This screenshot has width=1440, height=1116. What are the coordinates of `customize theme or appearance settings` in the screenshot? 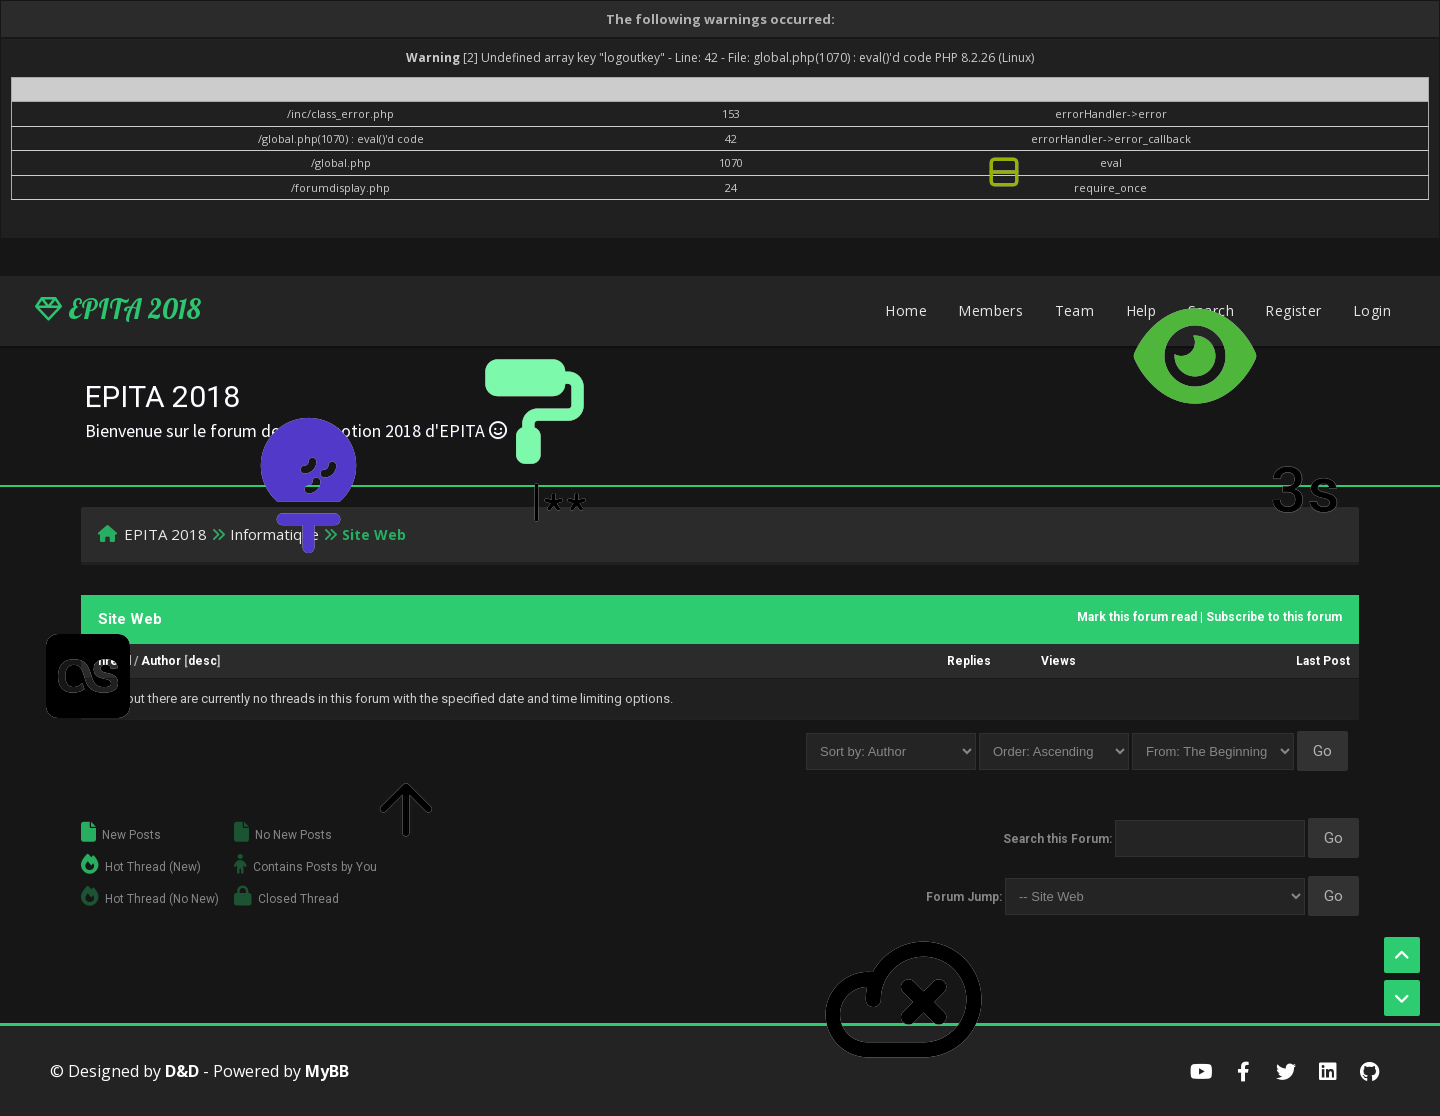 It's located at (534, 408).